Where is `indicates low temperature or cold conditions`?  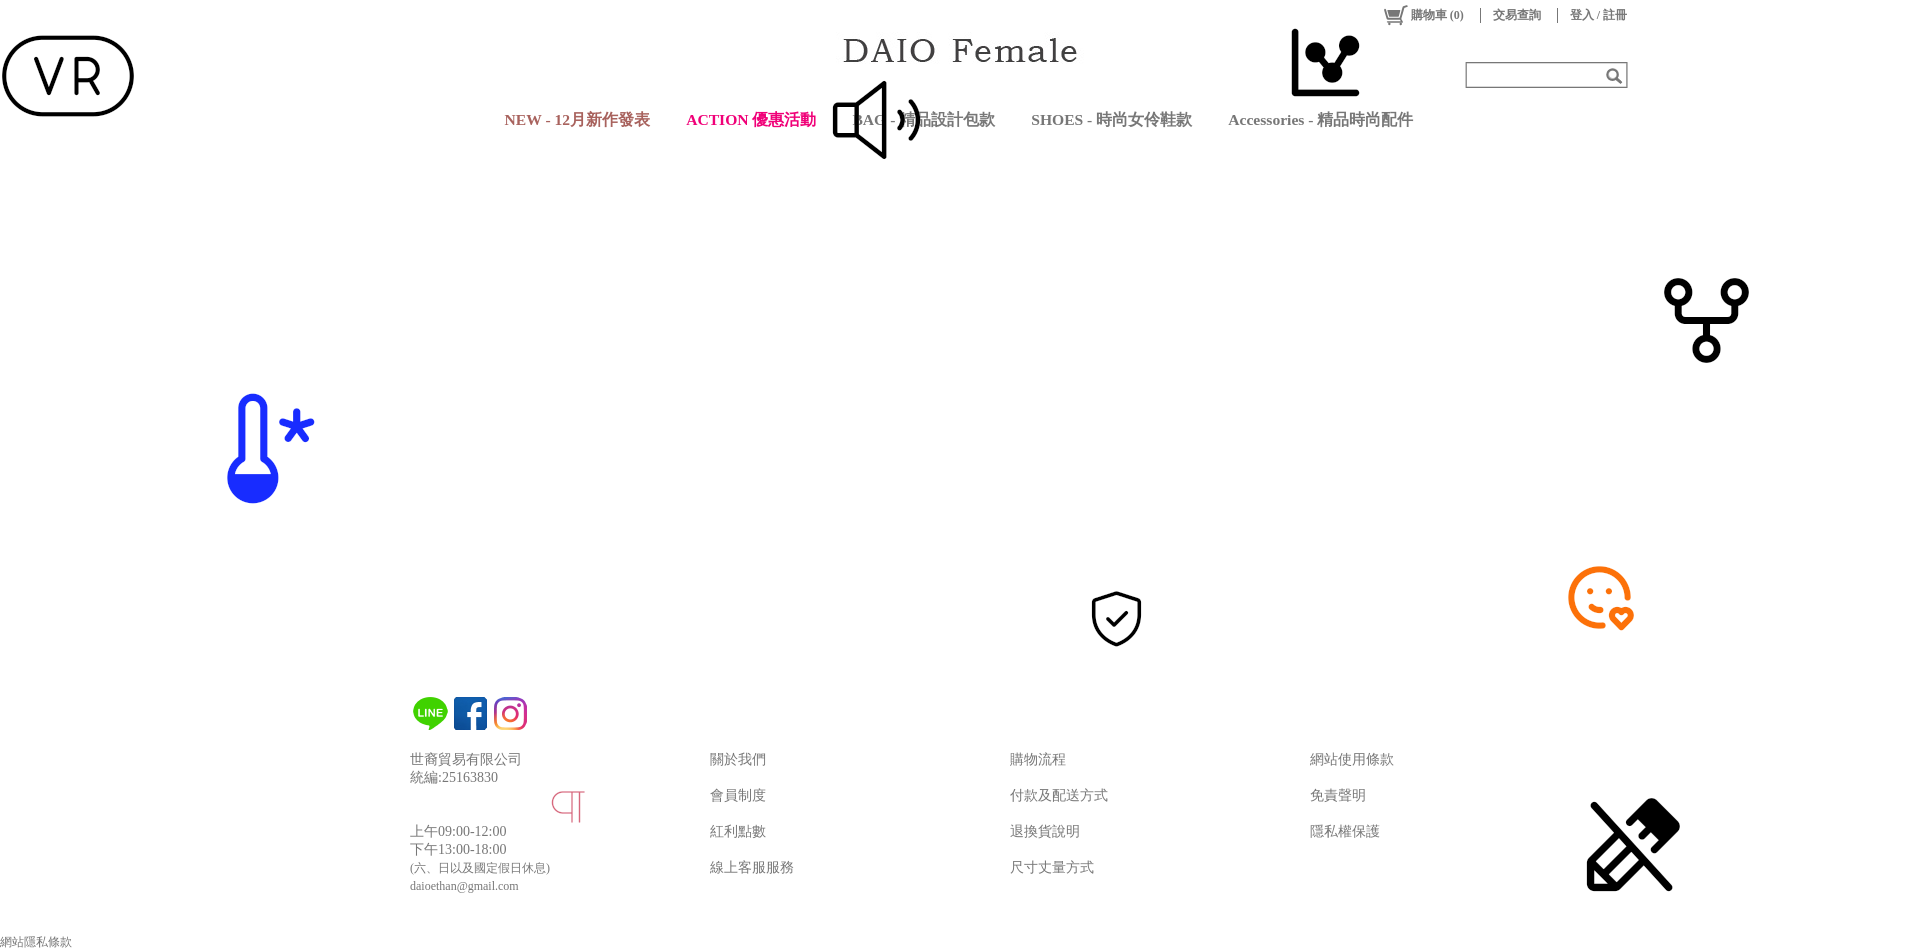 indicates low temperature or cold conditions is located at coordinates (256, 448).